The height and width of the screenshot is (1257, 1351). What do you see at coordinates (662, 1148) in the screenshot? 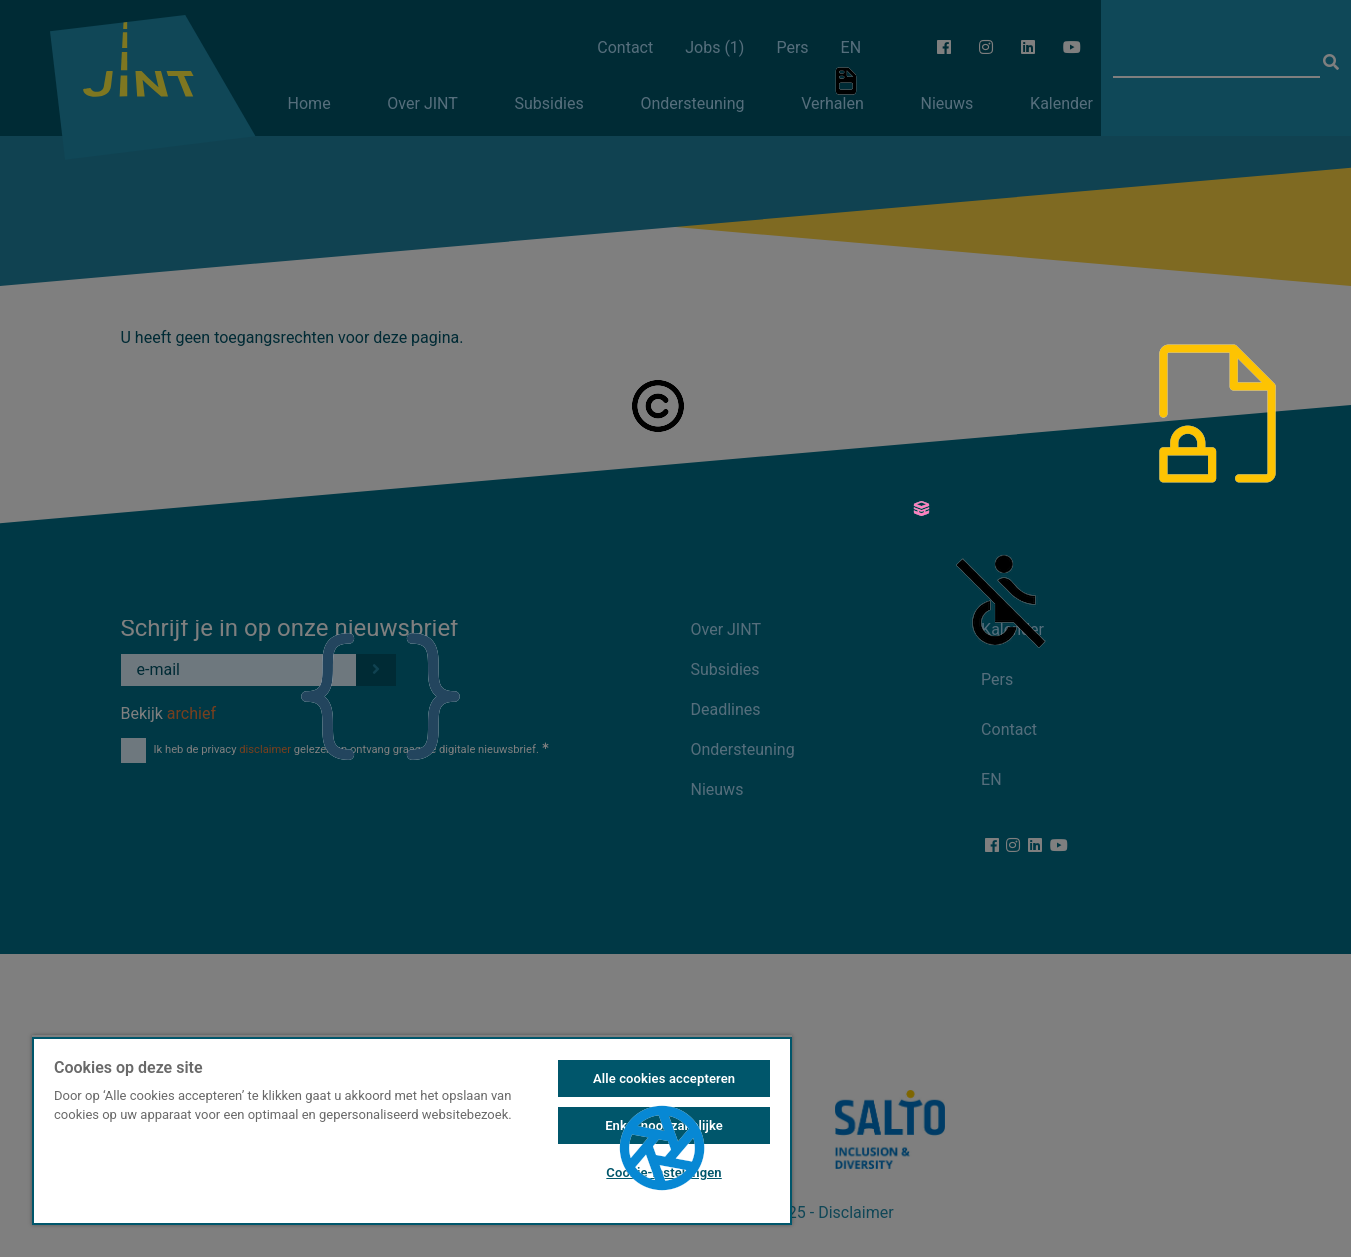
I see `adjust camera aperture settings` at bounding box center [662, 1148].